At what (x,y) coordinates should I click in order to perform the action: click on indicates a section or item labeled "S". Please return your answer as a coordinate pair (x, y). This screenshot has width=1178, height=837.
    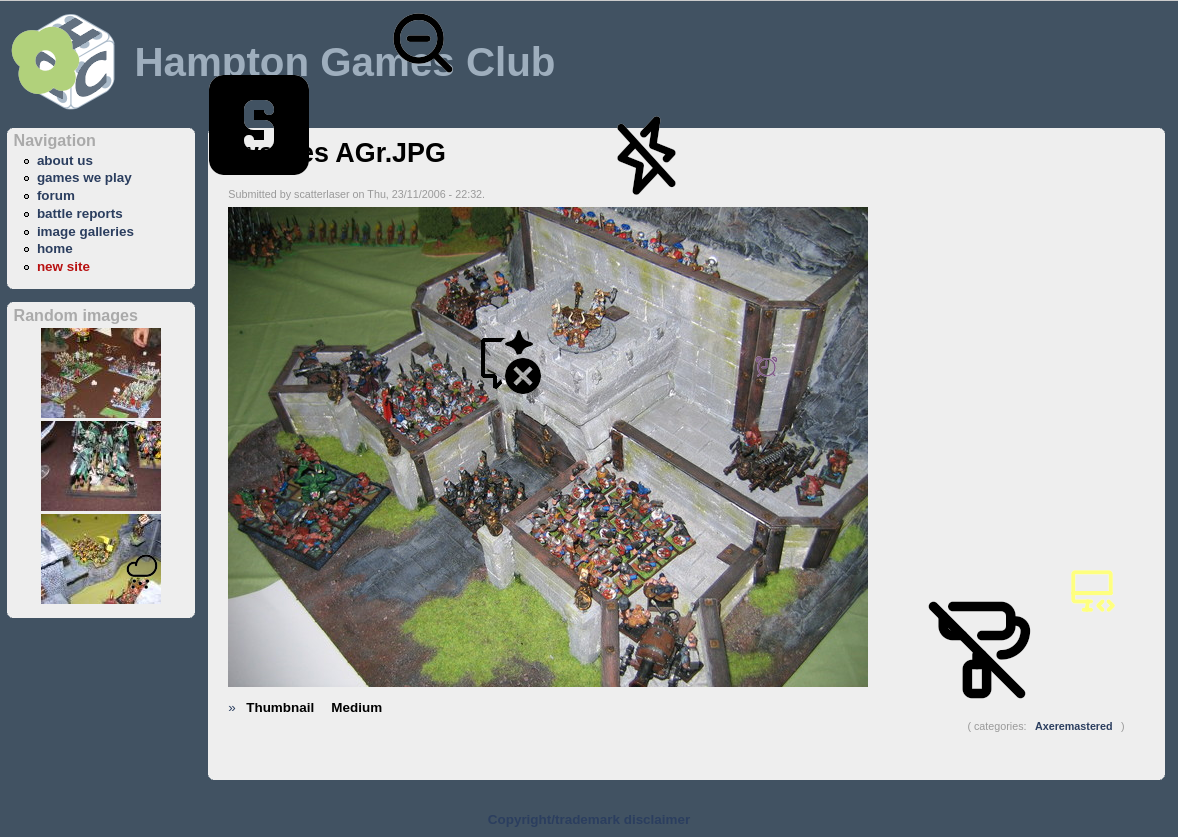
    Looking at the image, I should click on (259, 125).